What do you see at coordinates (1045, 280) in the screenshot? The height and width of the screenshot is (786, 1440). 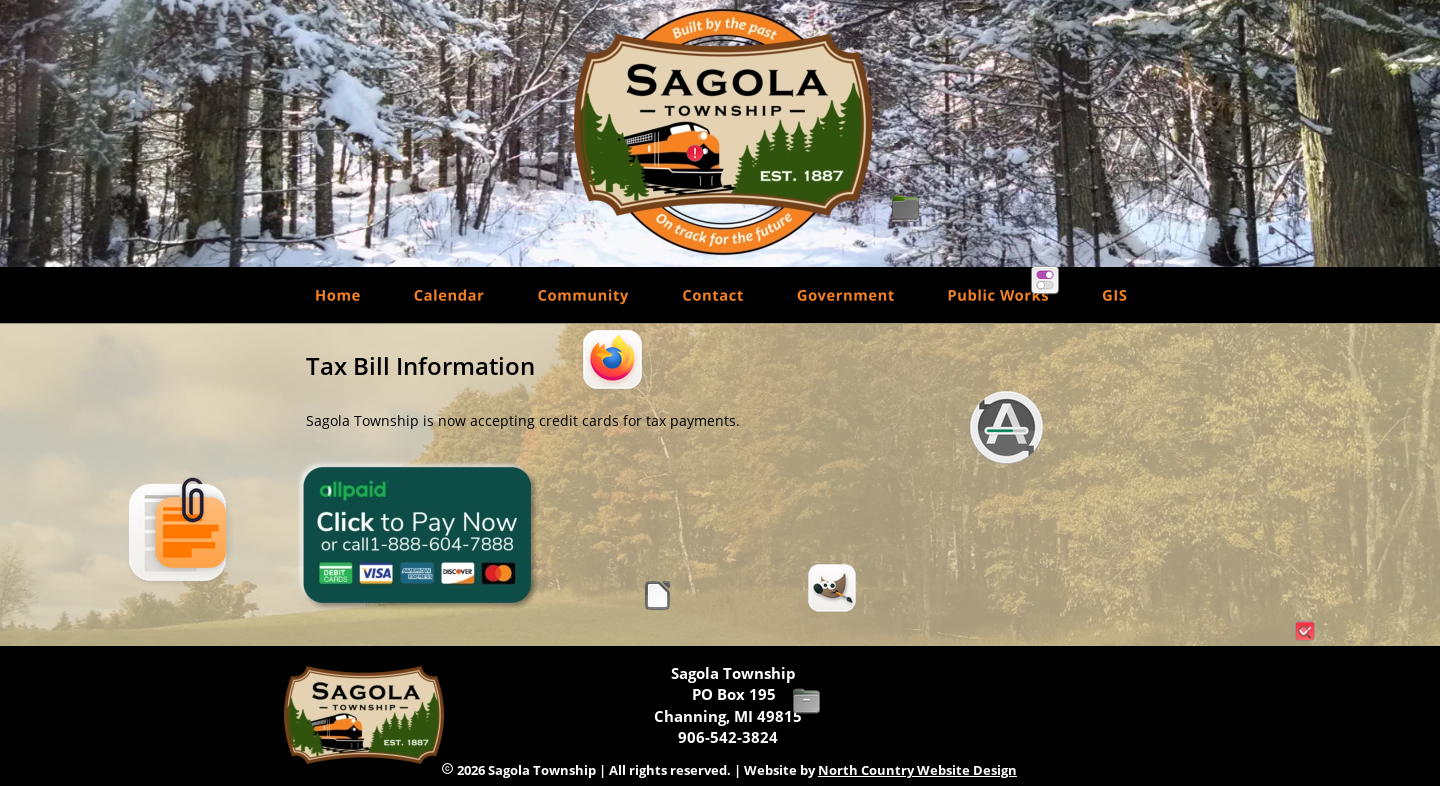 I see `open system tweaks or settings customization` at bounding box center [1045, 280].